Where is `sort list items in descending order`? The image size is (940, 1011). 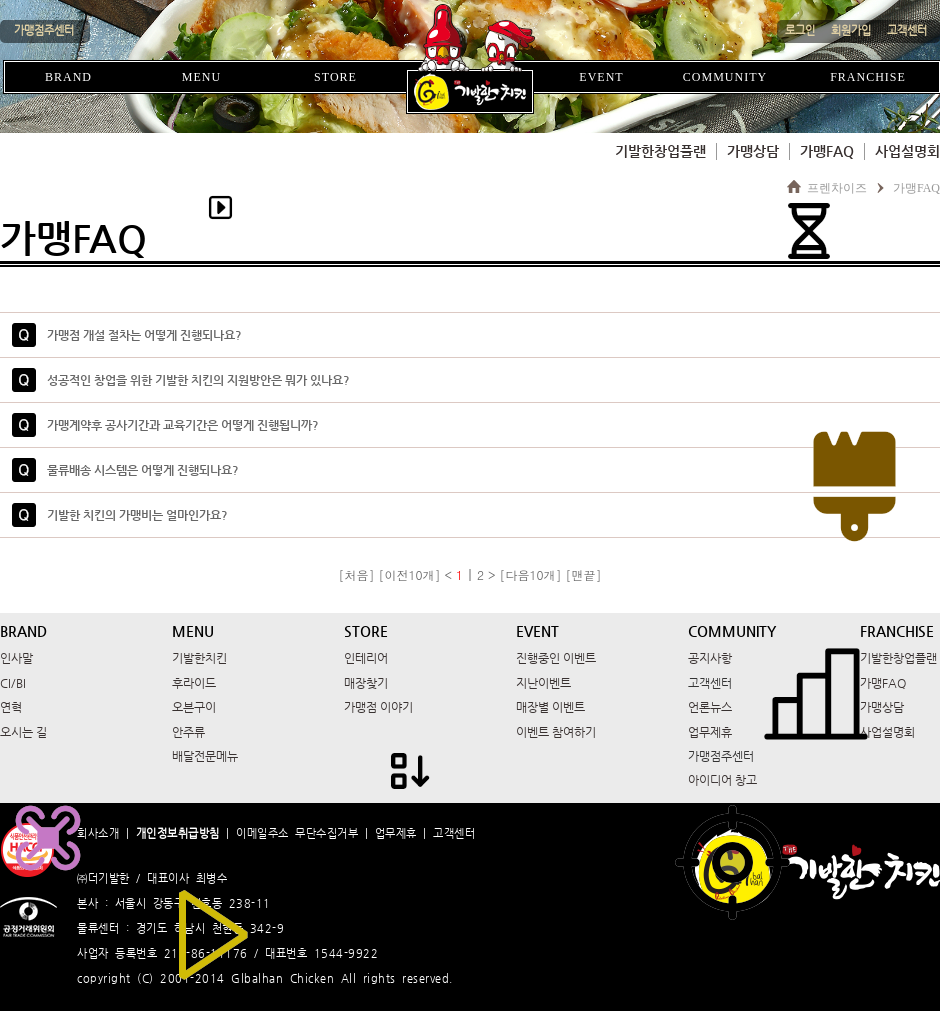 sort list items in descending order is located at coordinates (409, 771).